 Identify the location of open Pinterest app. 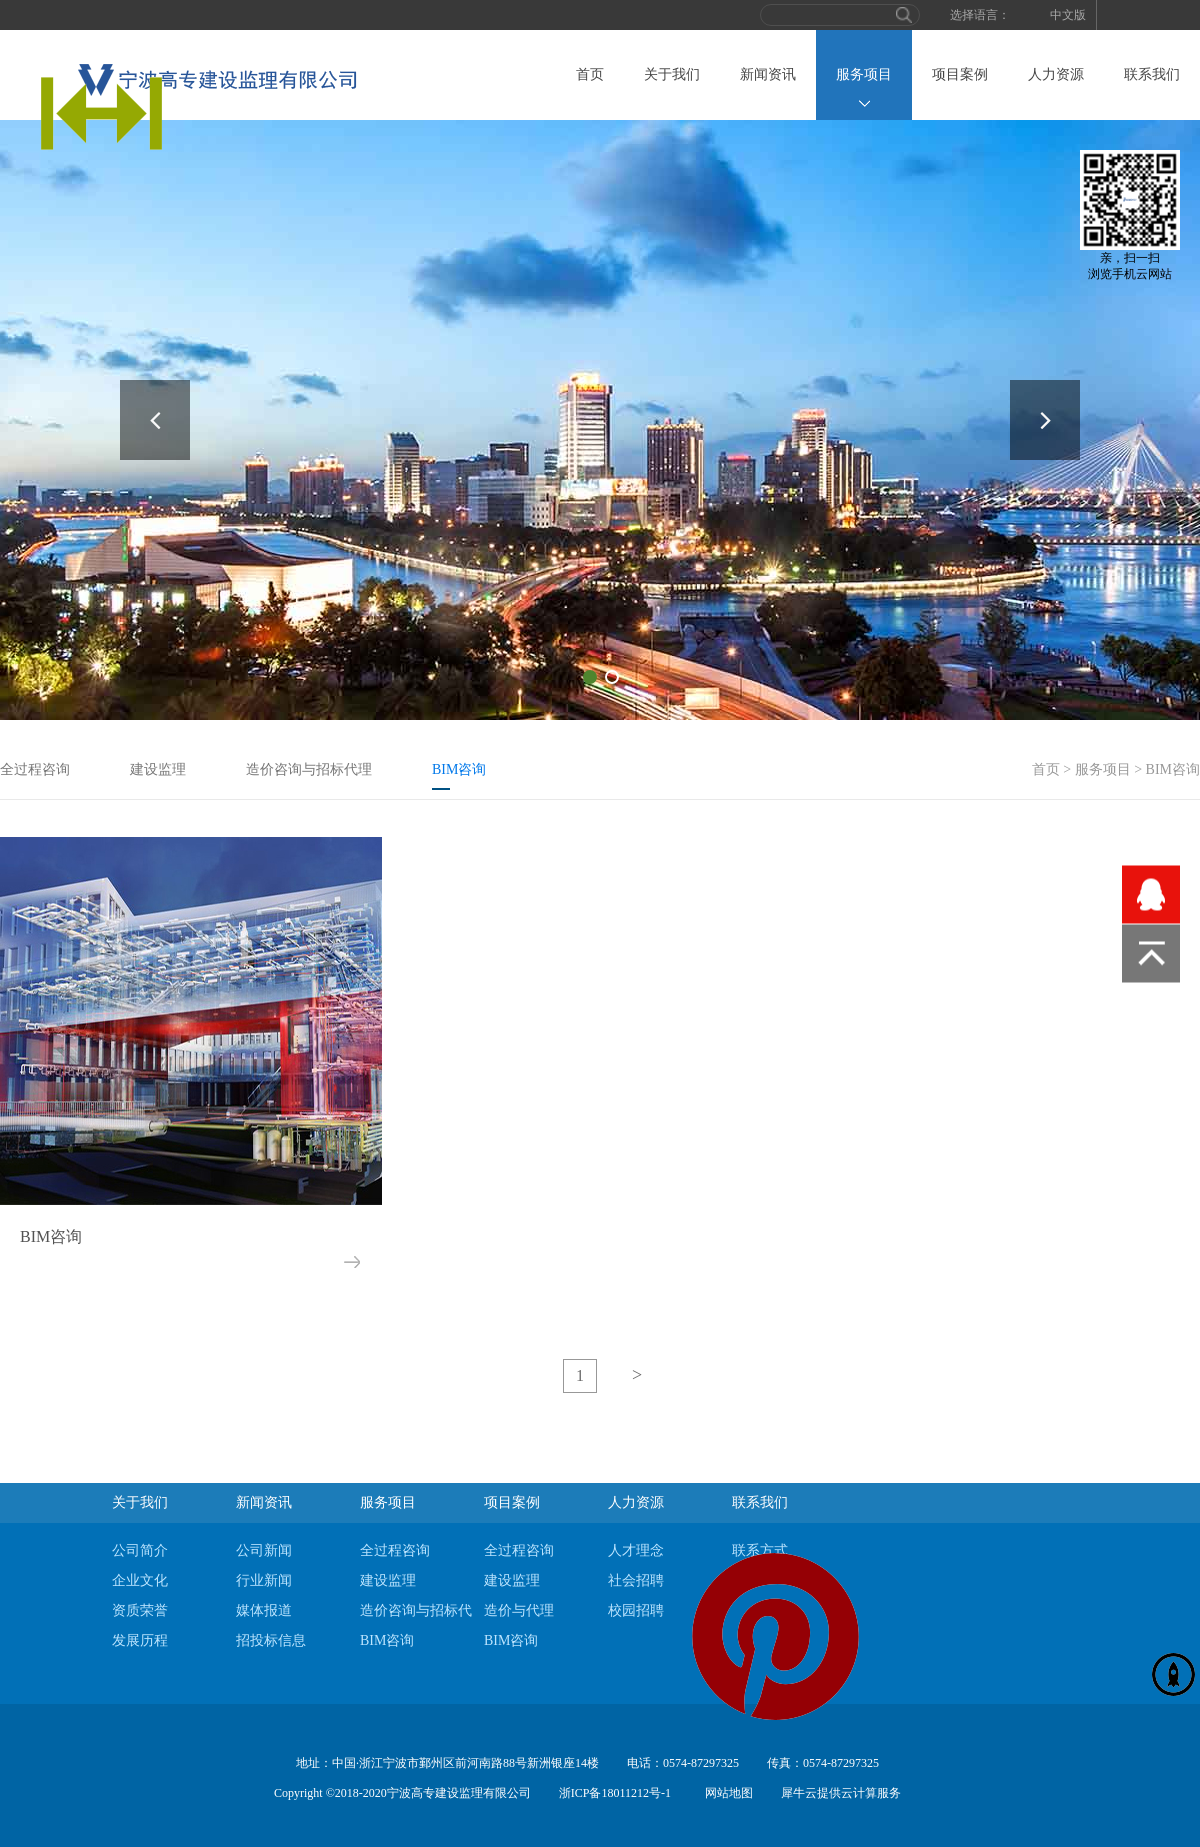
(775, 1636).